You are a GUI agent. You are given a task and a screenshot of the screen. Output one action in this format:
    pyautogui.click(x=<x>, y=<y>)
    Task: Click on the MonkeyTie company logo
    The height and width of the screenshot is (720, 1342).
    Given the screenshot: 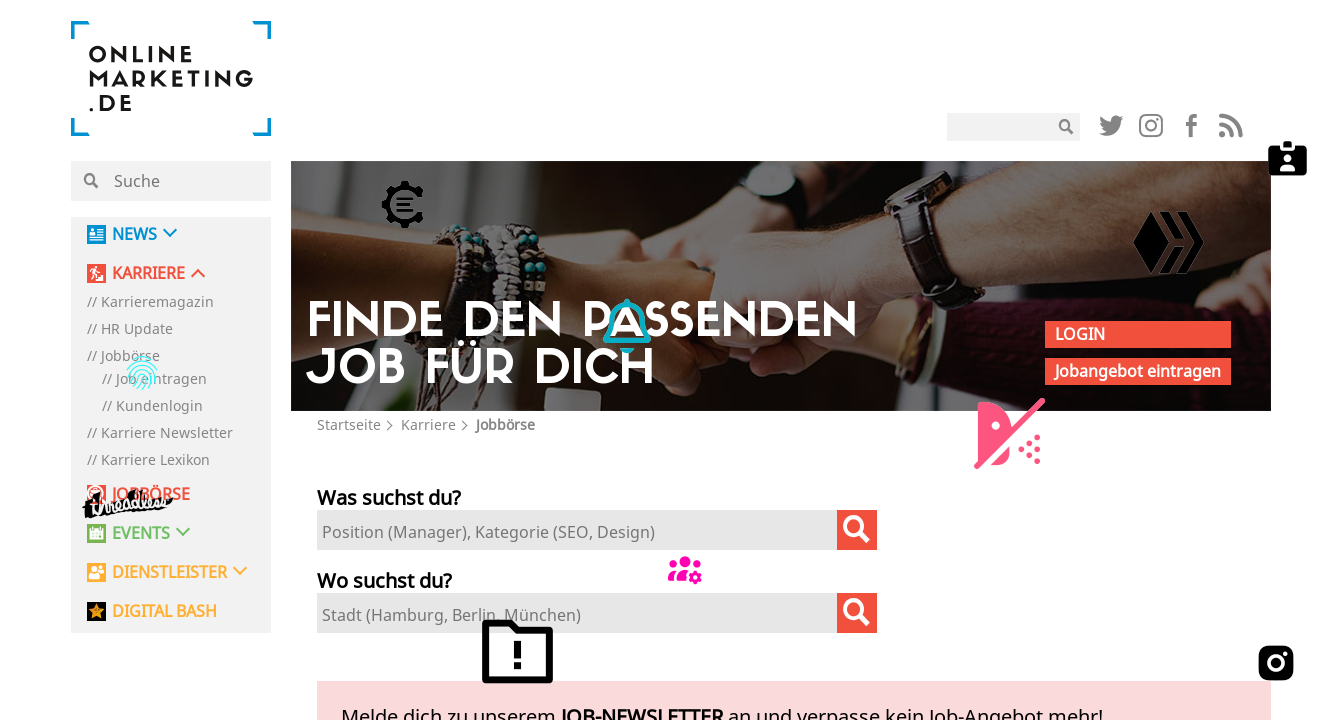 What is the action you would take?
    pyautogui.click(x=142, y=373)
    